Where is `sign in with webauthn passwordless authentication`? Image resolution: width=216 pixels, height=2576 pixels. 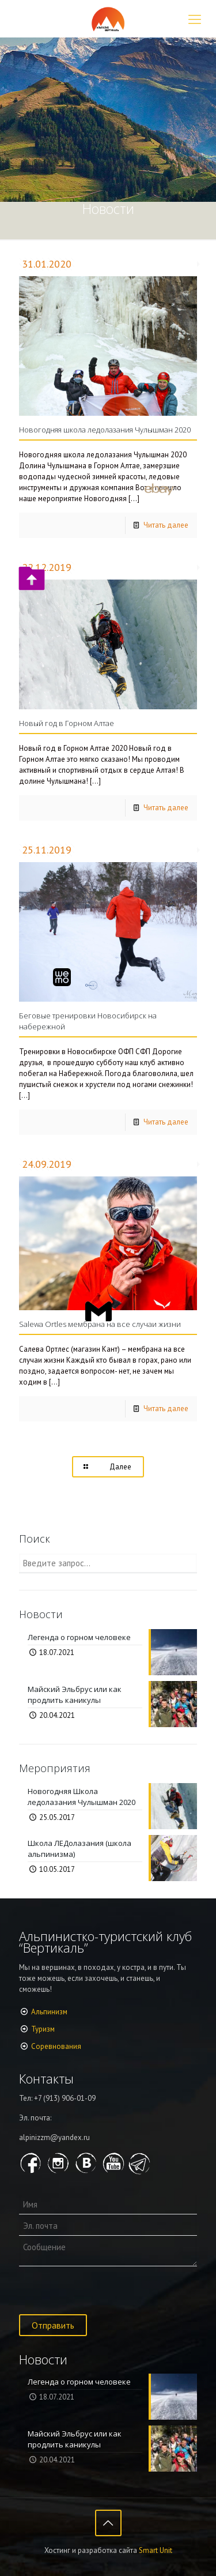 sign in with webauthn passwordless authentication is located at coordinates (91, 985).